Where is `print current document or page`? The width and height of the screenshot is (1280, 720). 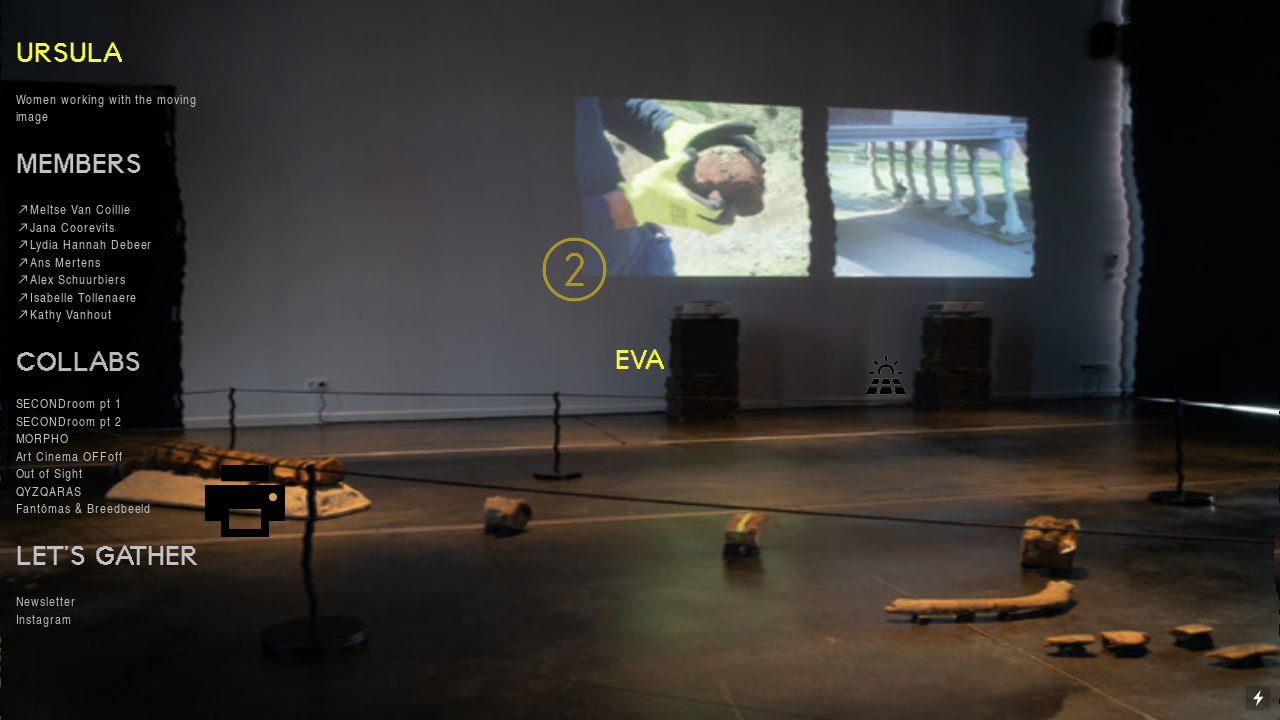
print current document or page is located at coordinates (245, 501).